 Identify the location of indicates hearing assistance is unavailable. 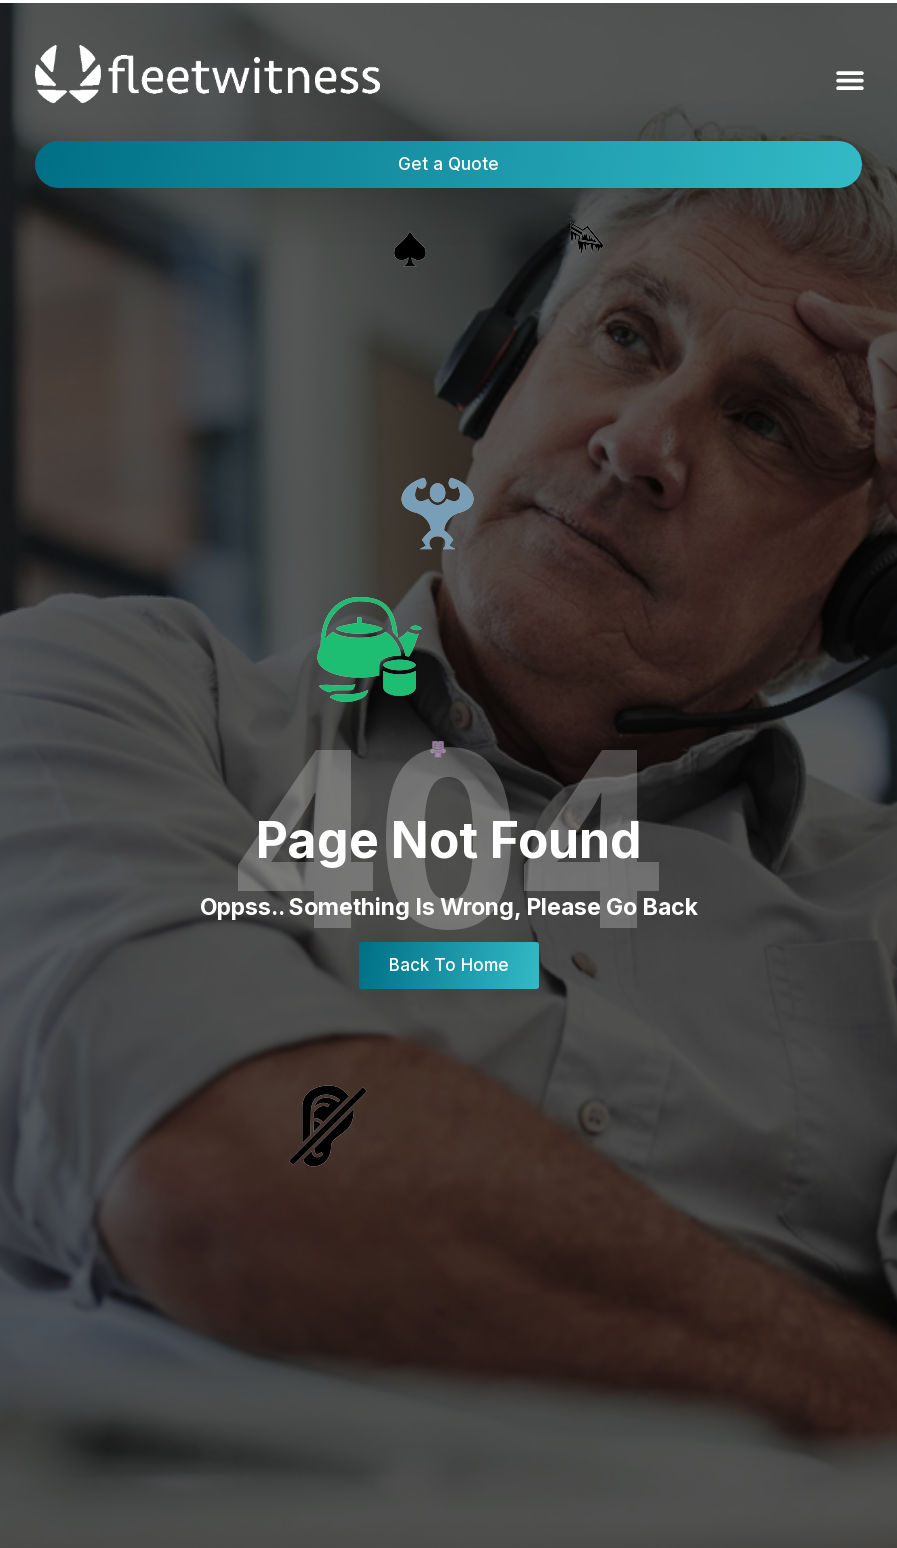
(328, 1126).